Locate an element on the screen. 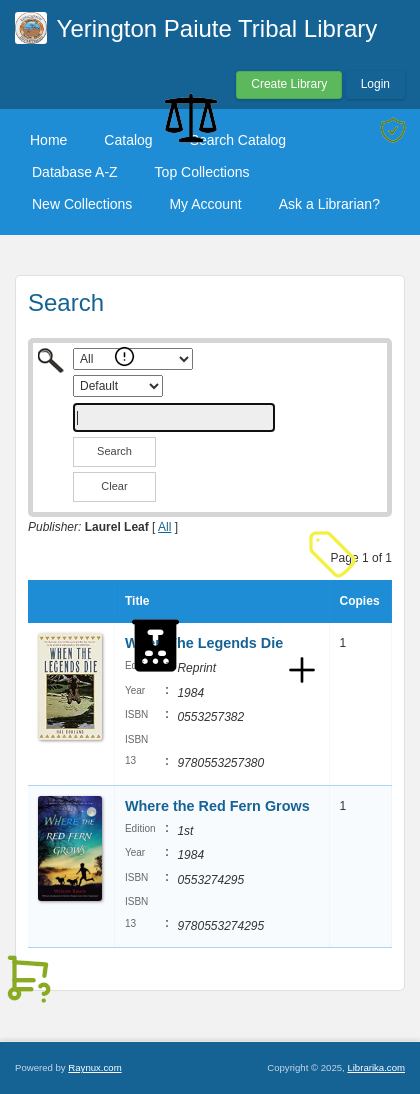  indicates a warning or alert message is located at coordinates (124, 356).